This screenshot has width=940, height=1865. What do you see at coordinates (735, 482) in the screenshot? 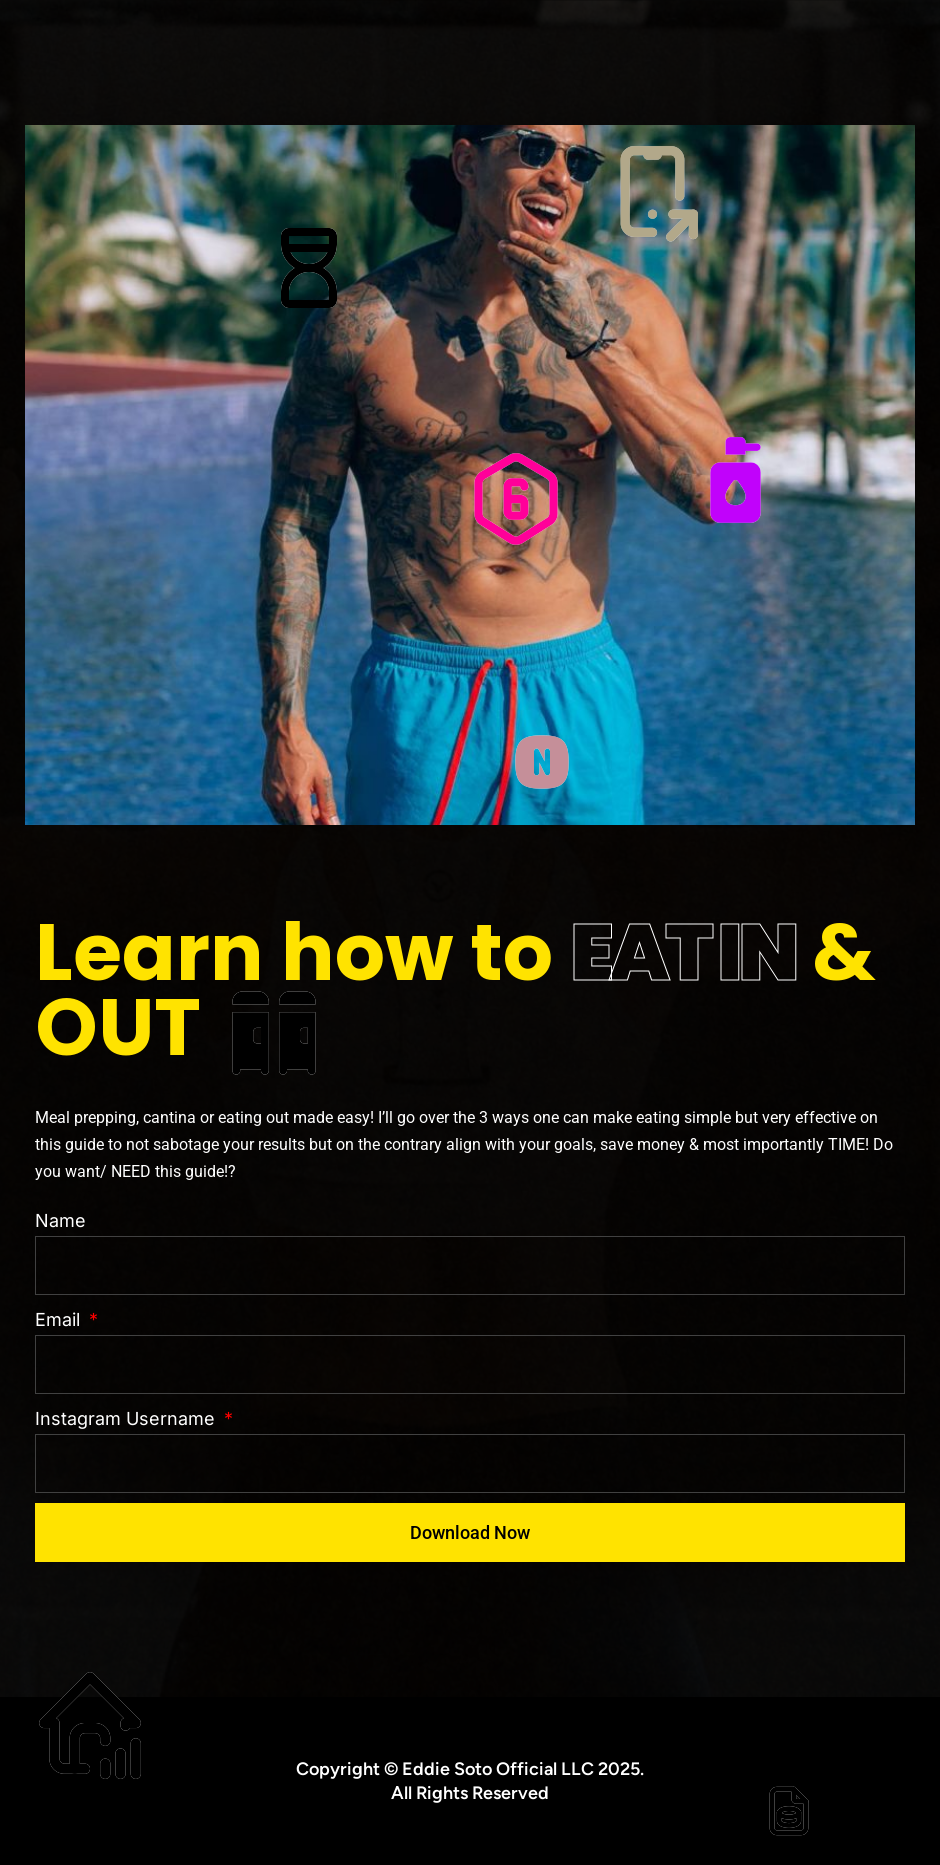
I see `access hand sanitizer or soap dispenser location` at bounding box center [735, 482].